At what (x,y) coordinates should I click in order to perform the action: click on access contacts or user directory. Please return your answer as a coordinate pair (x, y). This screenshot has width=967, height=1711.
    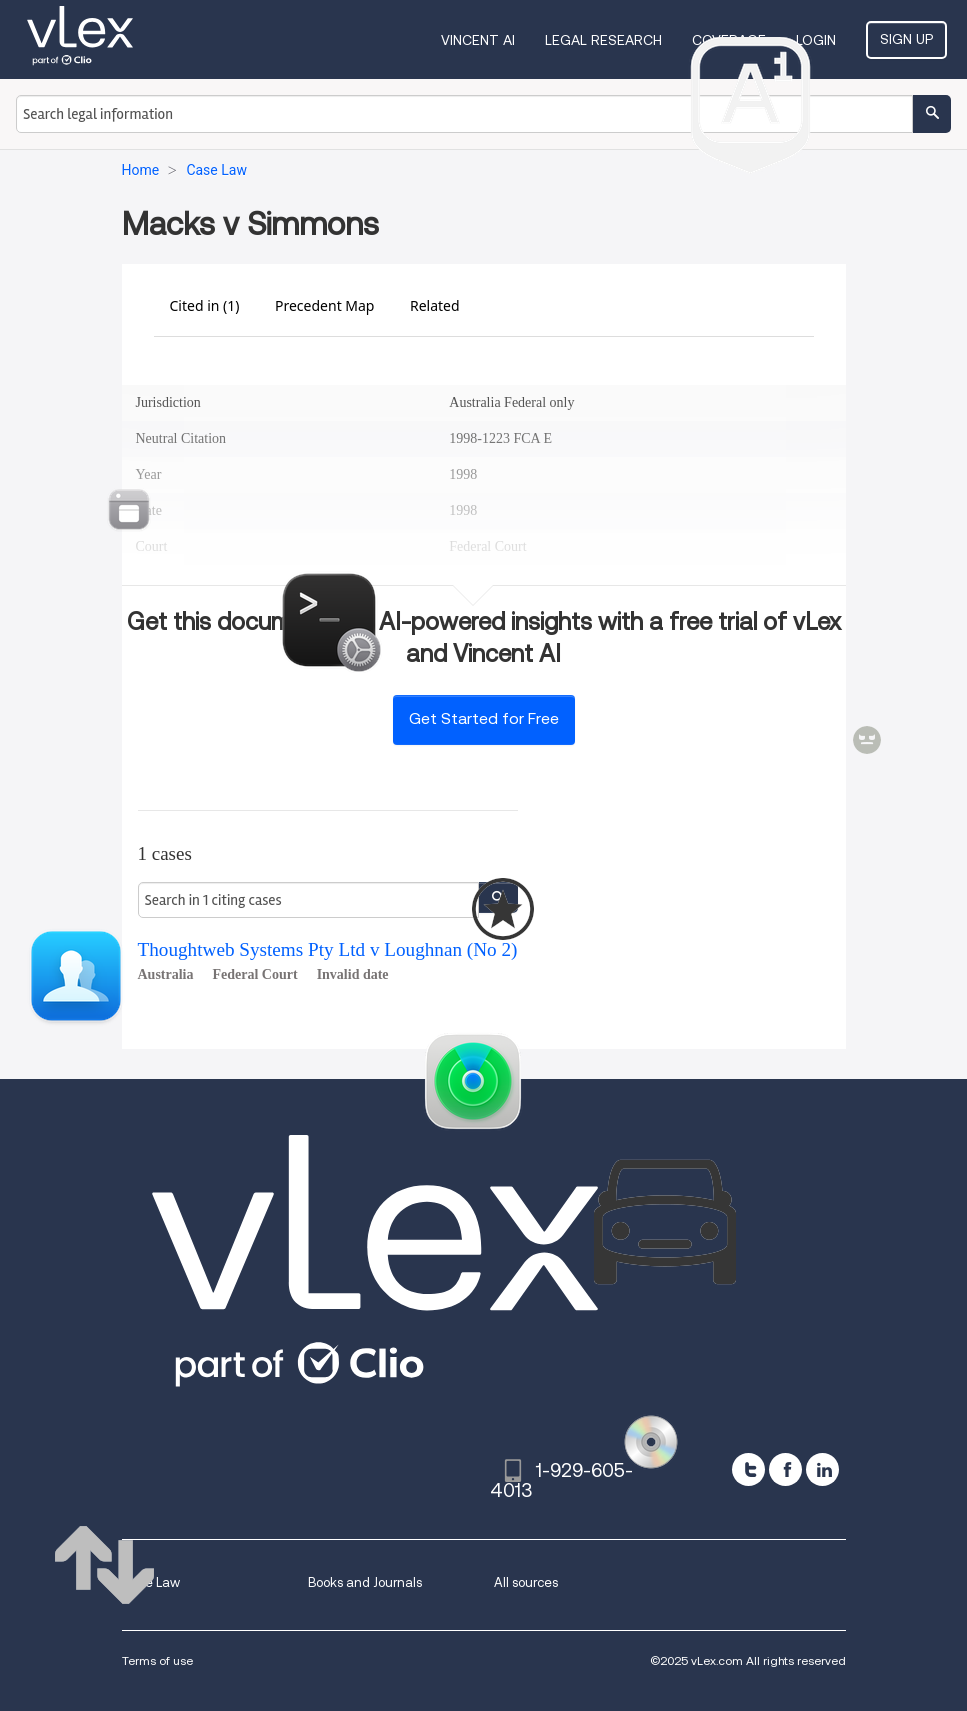
    Looking at the image, I should click on (76, 976).